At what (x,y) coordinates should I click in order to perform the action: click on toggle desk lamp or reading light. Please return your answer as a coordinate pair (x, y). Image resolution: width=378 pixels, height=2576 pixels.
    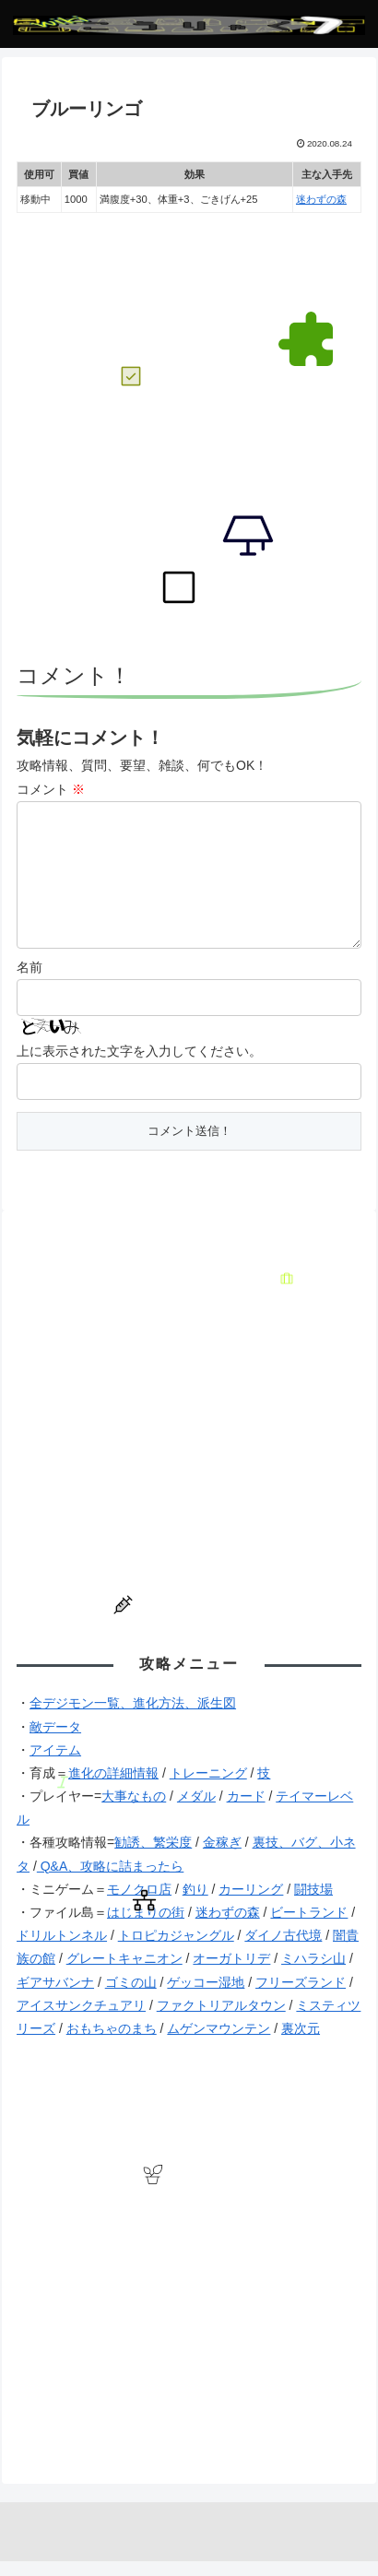
    Looking at the image, I should click on (248, 536).